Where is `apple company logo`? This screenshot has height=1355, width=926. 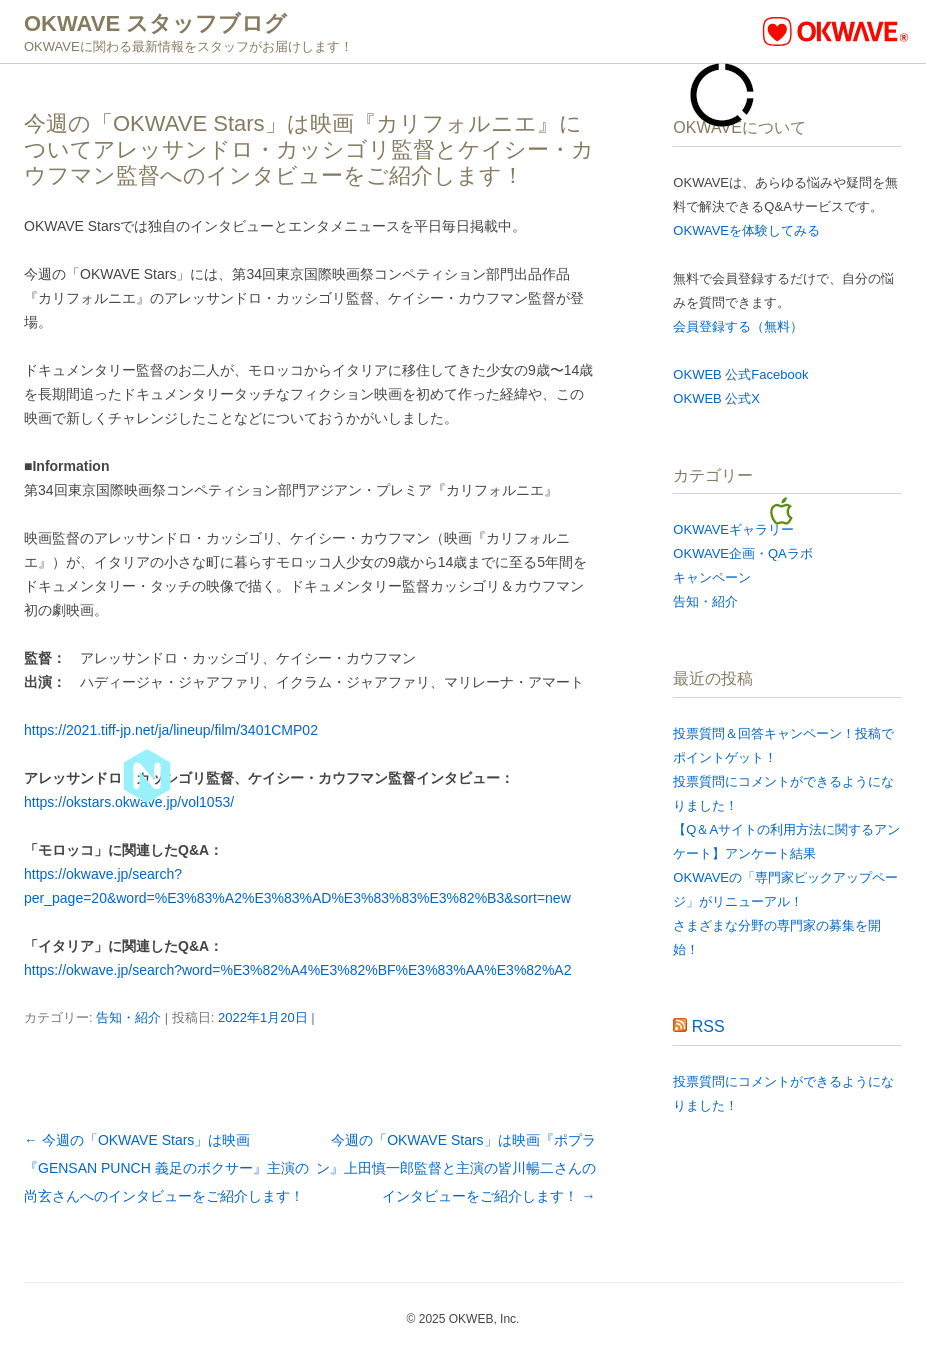
apple company logo is located at coordinates (782, 511).